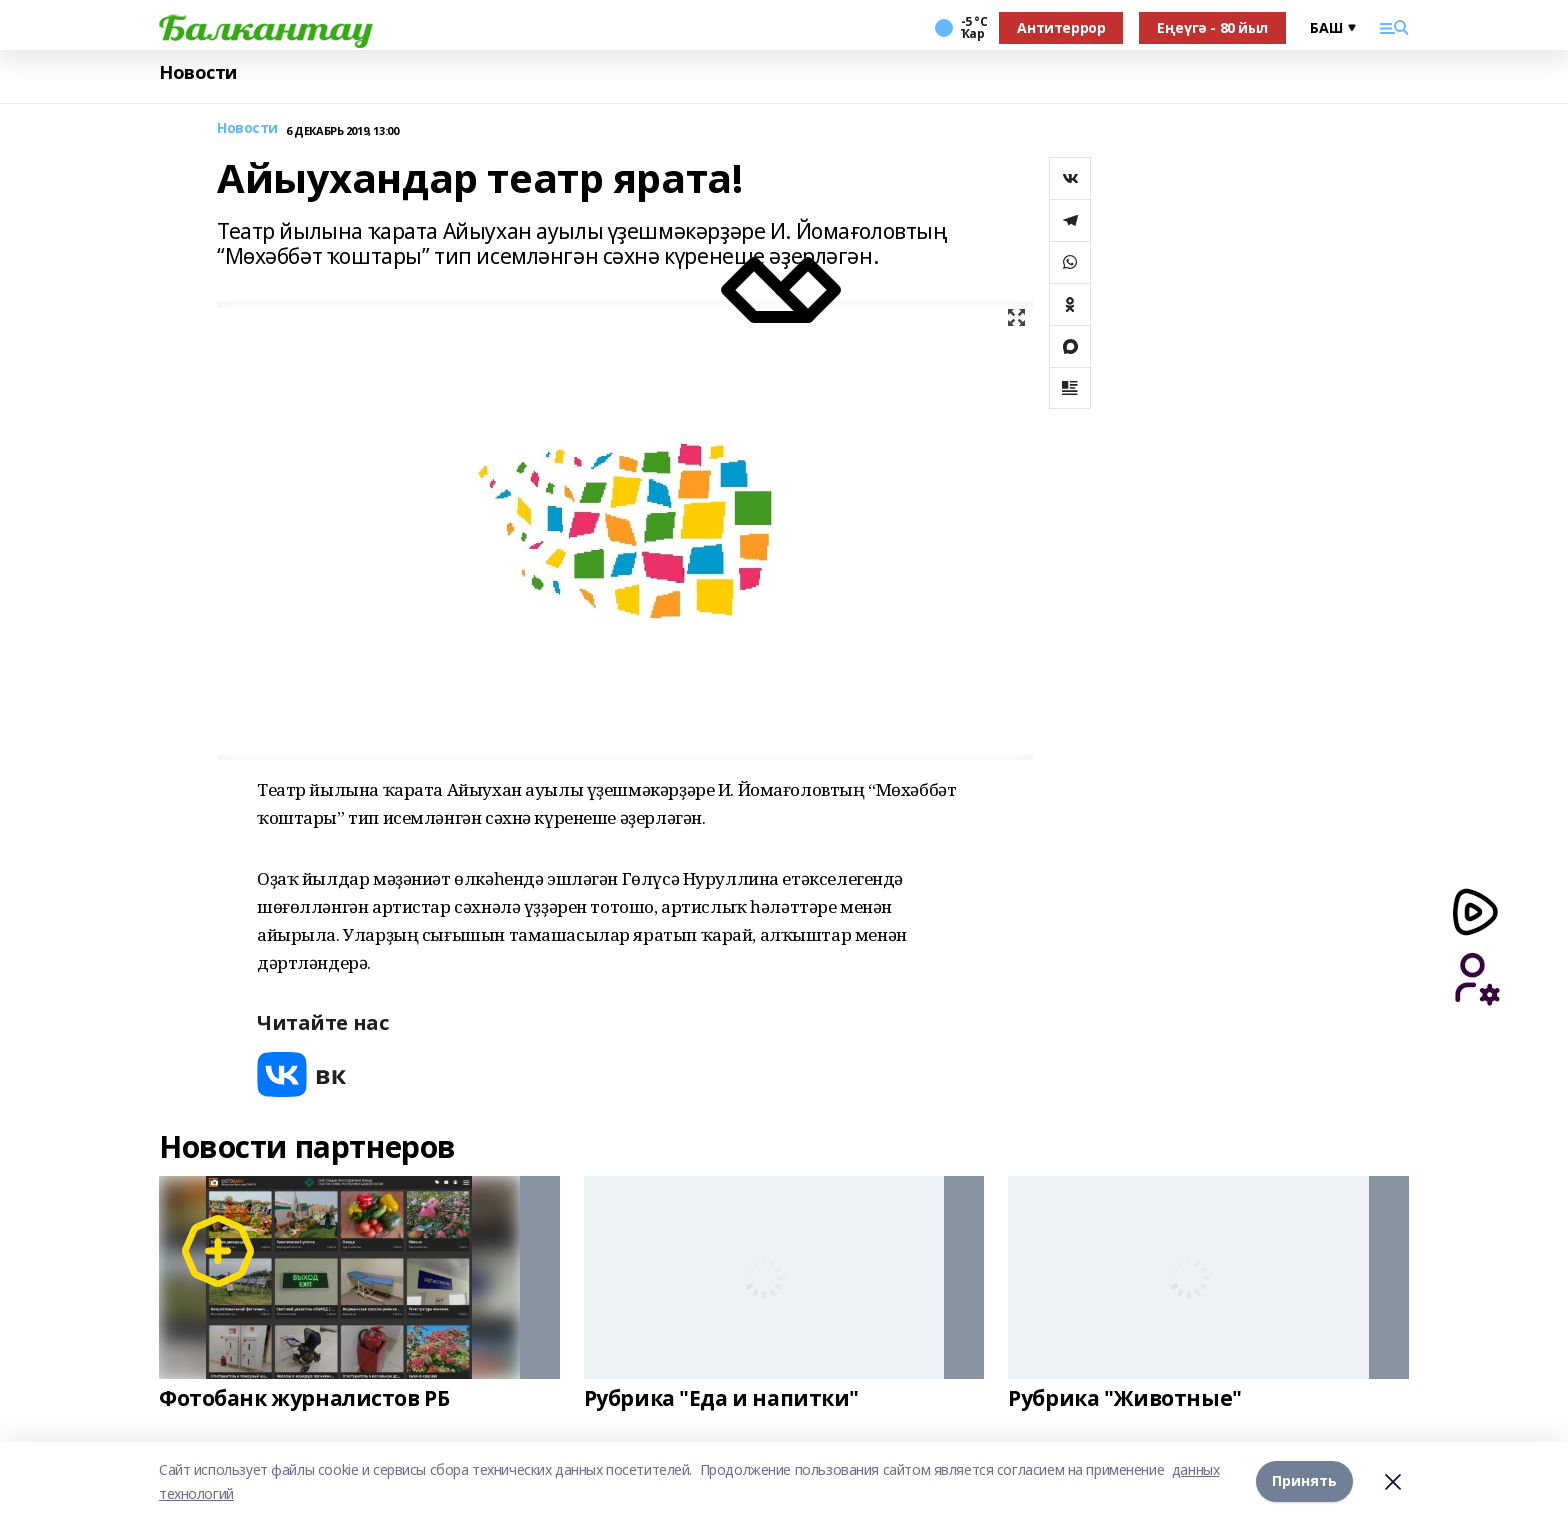  I want to click on access user settings or preferences, so click(1472, 977).